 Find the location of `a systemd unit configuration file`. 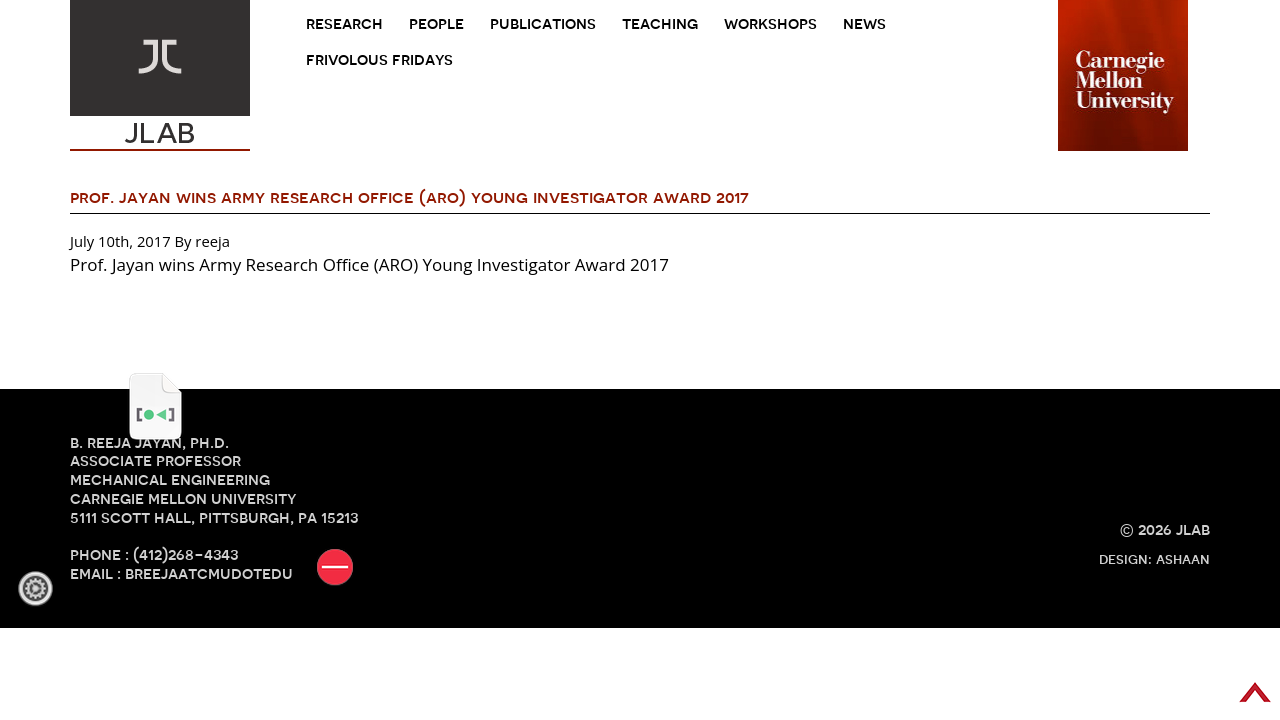

a systemd unit configuration file is located at coordinates (155, 406).